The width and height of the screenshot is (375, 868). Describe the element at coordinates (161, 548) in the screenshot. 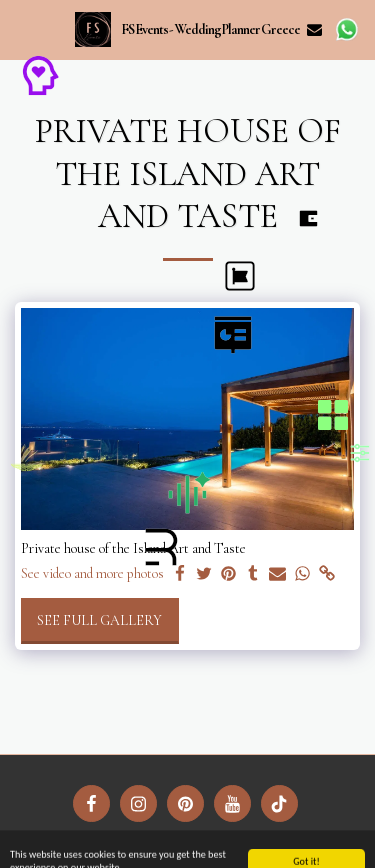

I see `remix run framework logo` at that location.